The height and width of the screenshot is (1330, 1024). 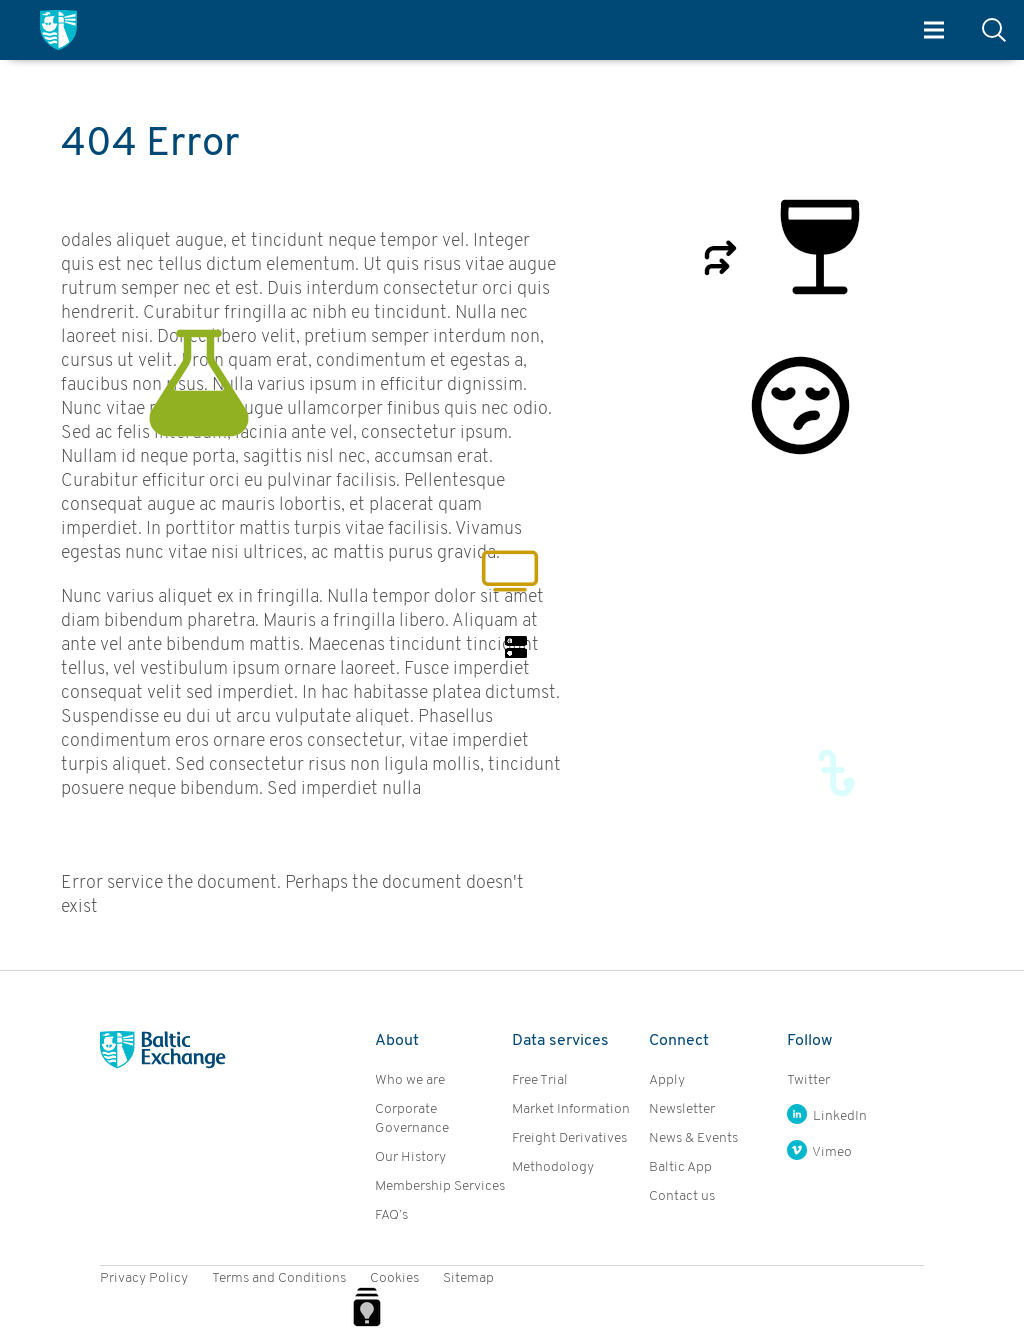 What do you see at coordinates (516, 647) in the screenshot?
I see `access server or DNS settings` at bounding box center [516, 647].